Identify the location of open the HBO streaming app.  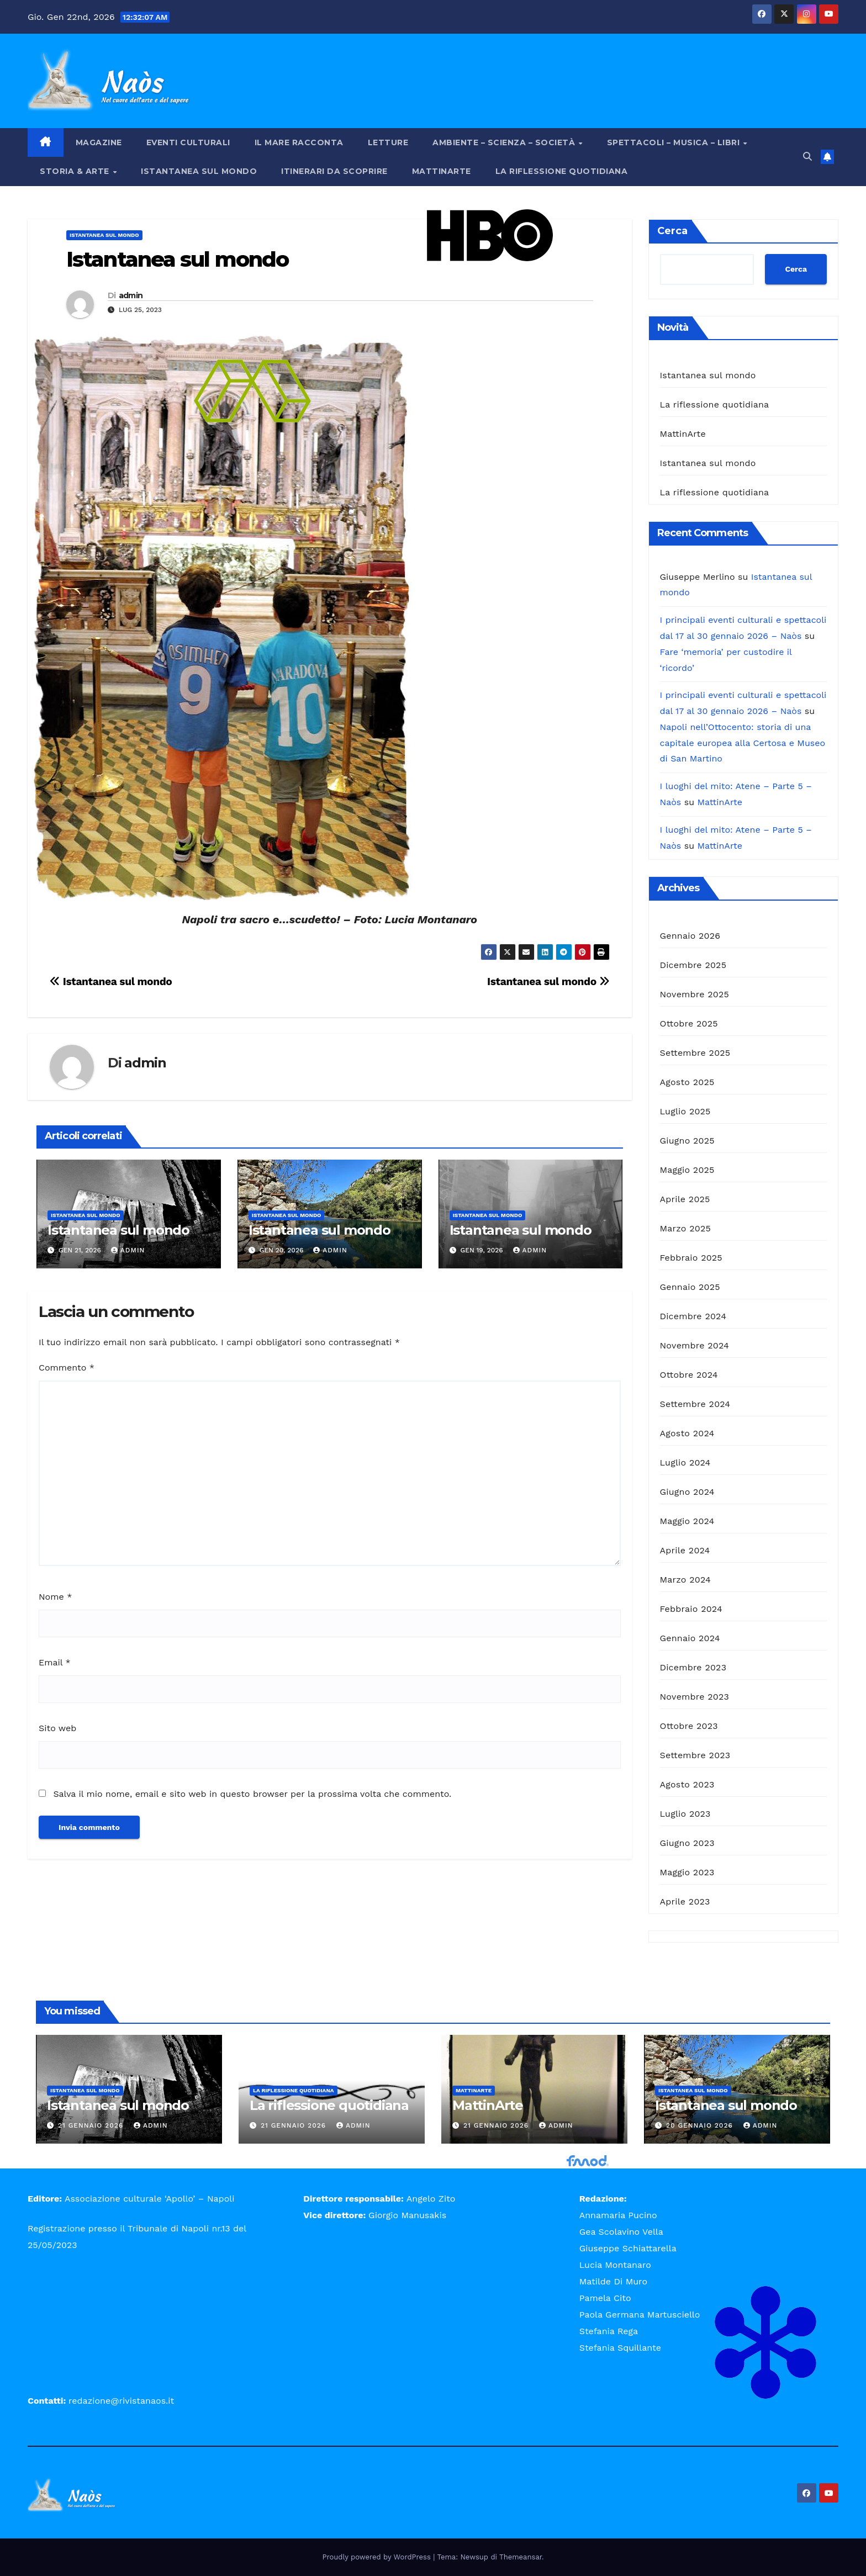
(490, 235).